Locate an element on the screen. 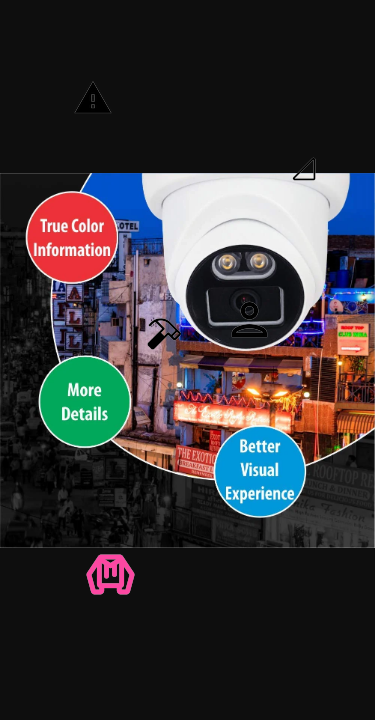 The height and width of the screenshot is (720, 375). access tools or settings is located at coordinates (162, 334).